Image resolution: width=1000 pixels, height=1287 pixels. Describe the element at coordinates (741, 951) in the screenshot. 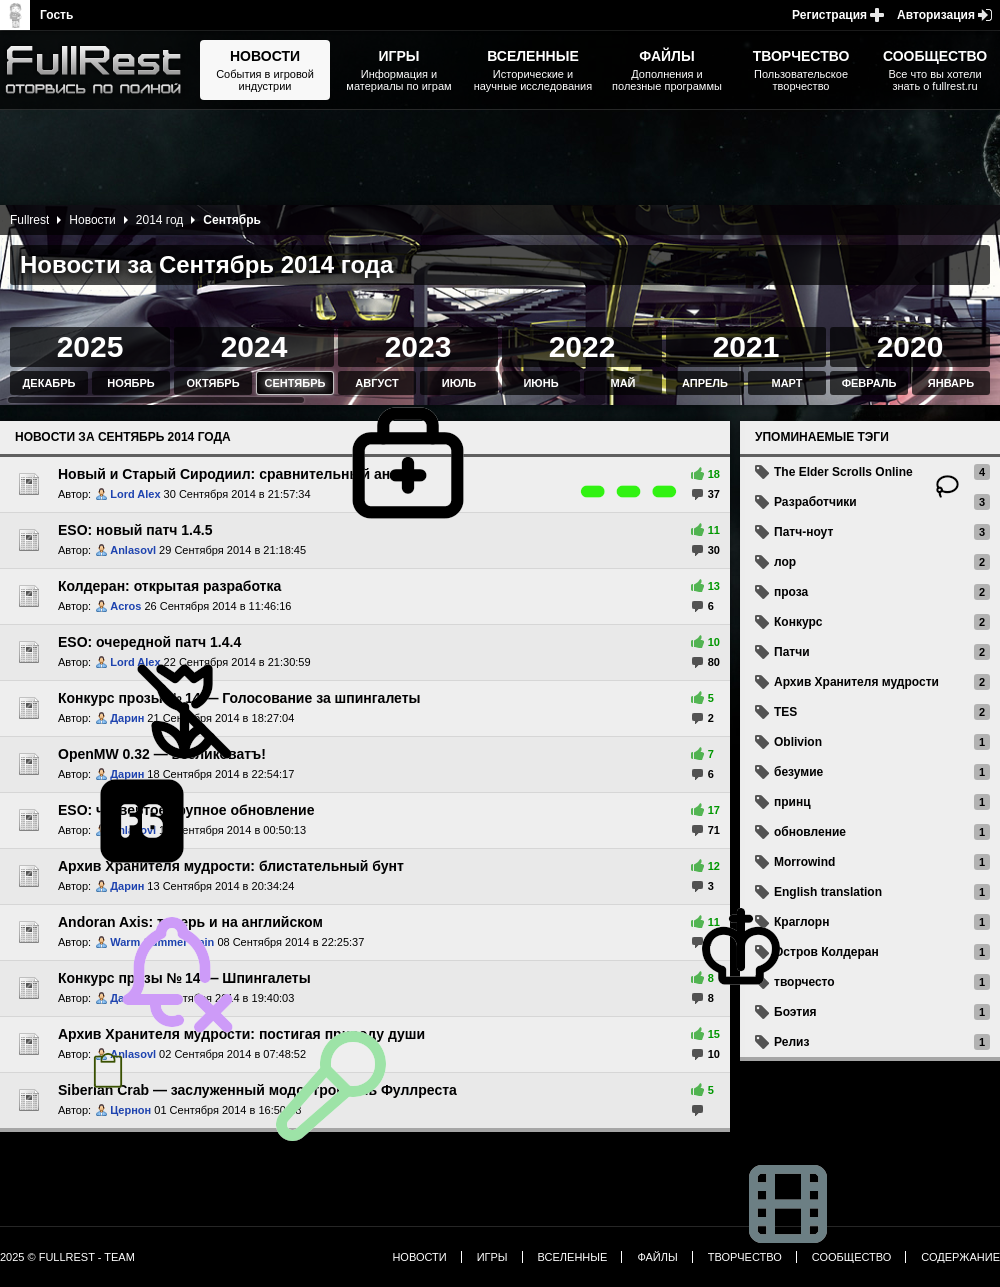

I see `indicates premium or royal status` at that location.